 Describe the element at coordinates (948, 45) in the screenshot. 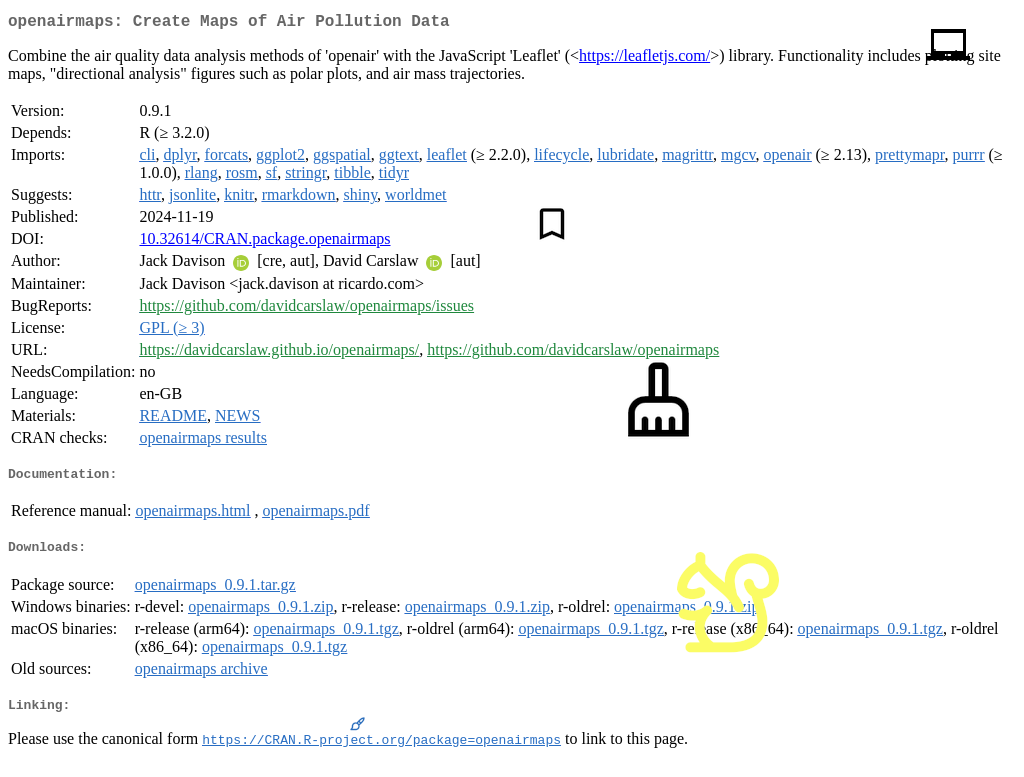

I see `access chromebook or laptop settings` at that location.